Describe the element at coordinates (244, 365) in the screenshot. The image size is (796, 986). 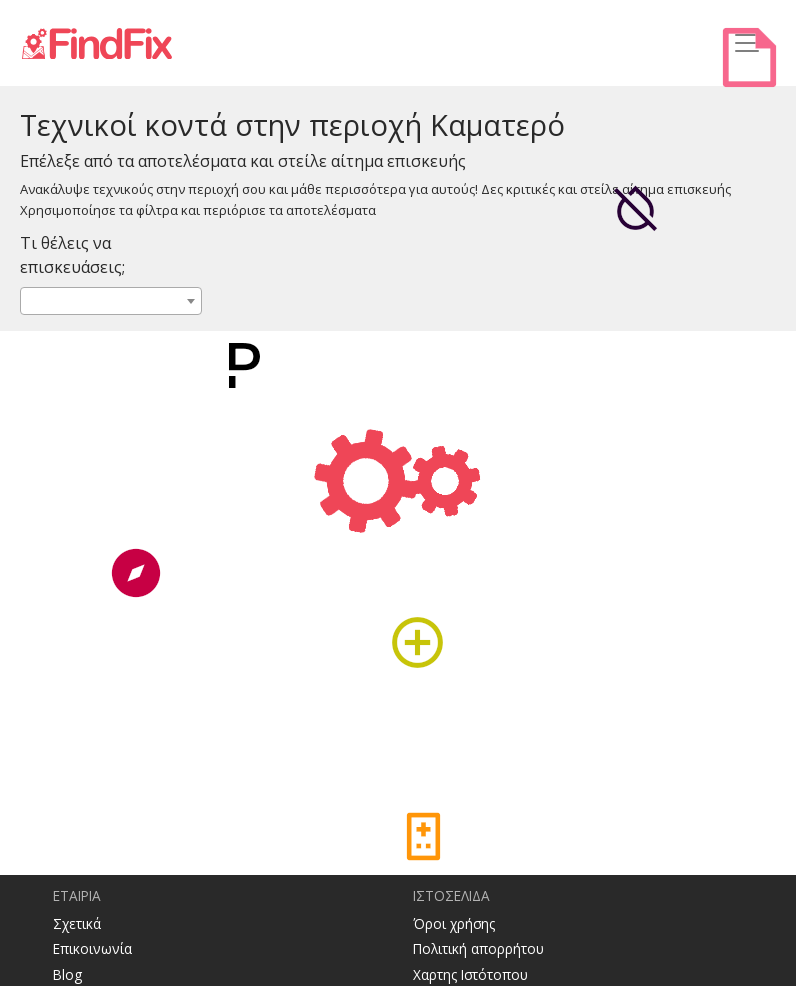
I see `open PagerDuty incident management app` at that location.